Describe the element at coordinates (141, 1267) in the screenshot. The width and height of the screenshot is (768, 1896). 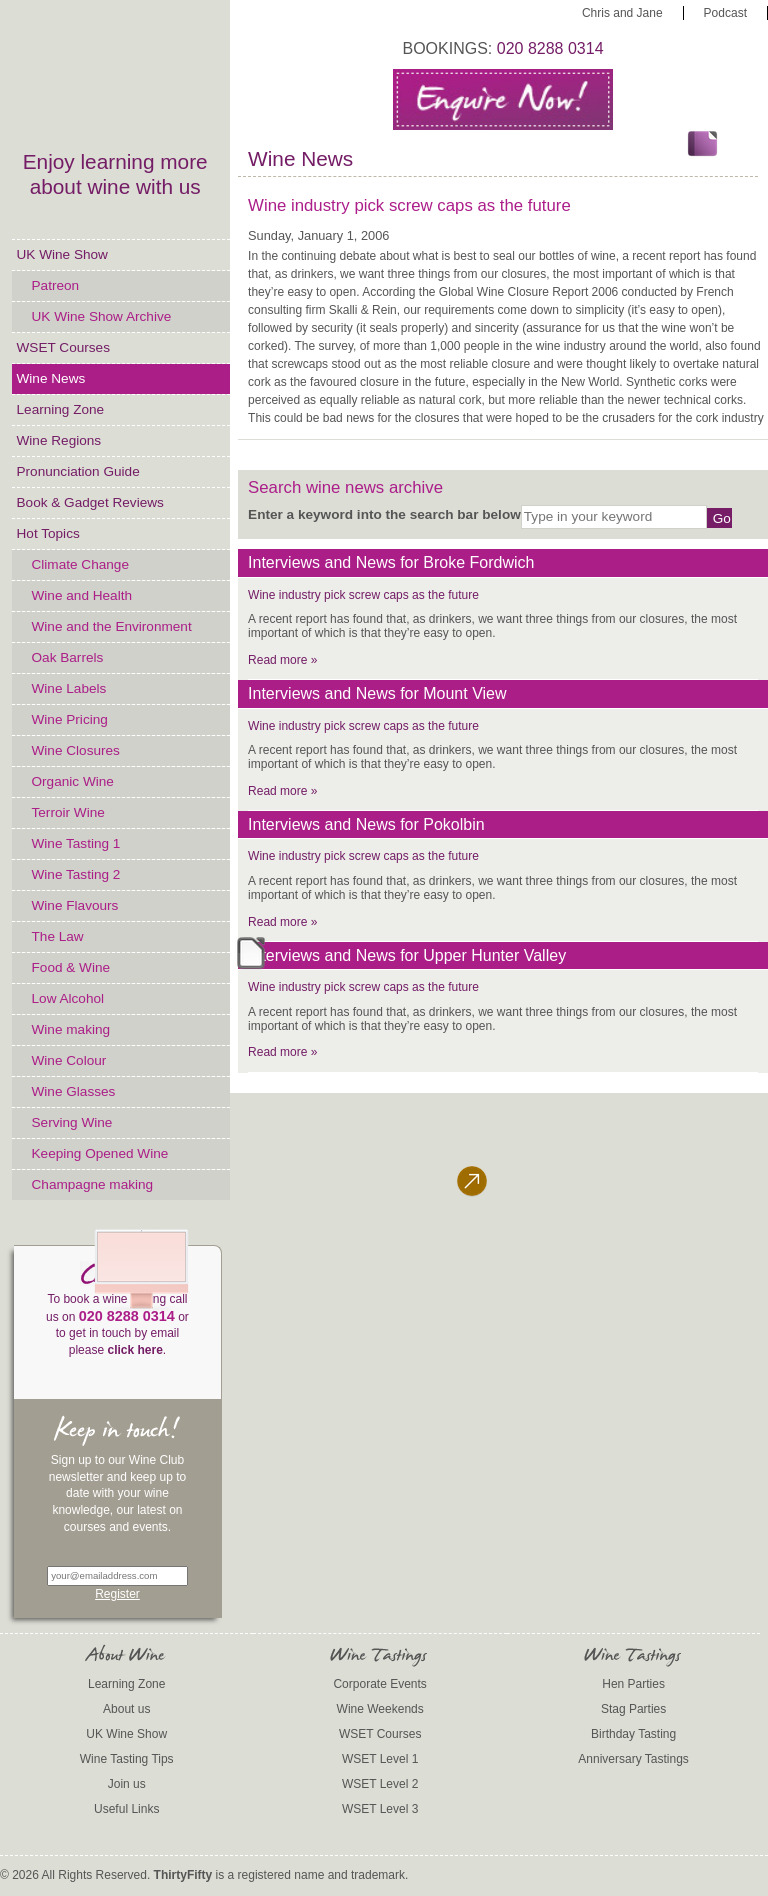
I see `represents a connected iMac device in system preferences` at that location.